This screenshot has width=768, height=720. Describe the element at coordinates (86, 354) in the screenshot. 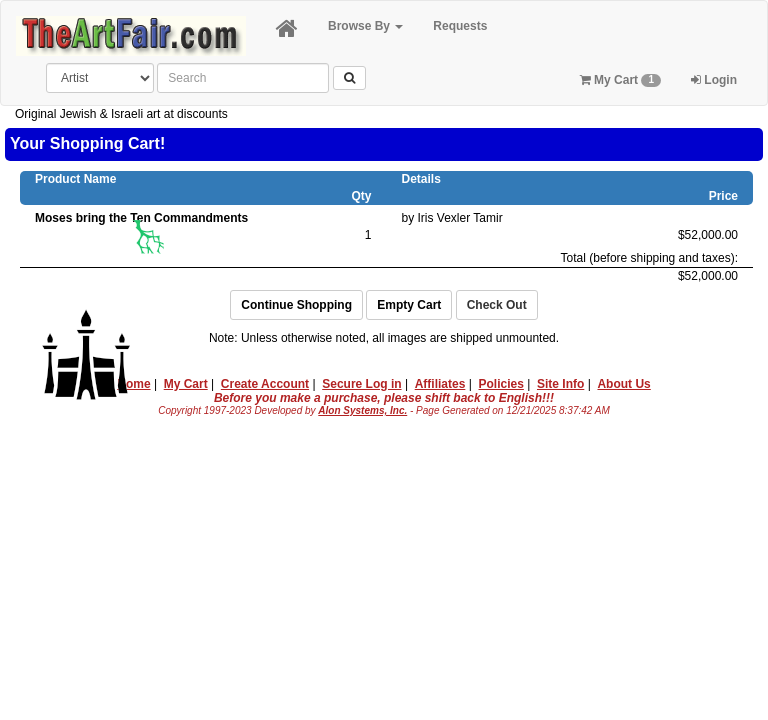

I see `access the castle or fortress location` at that location.